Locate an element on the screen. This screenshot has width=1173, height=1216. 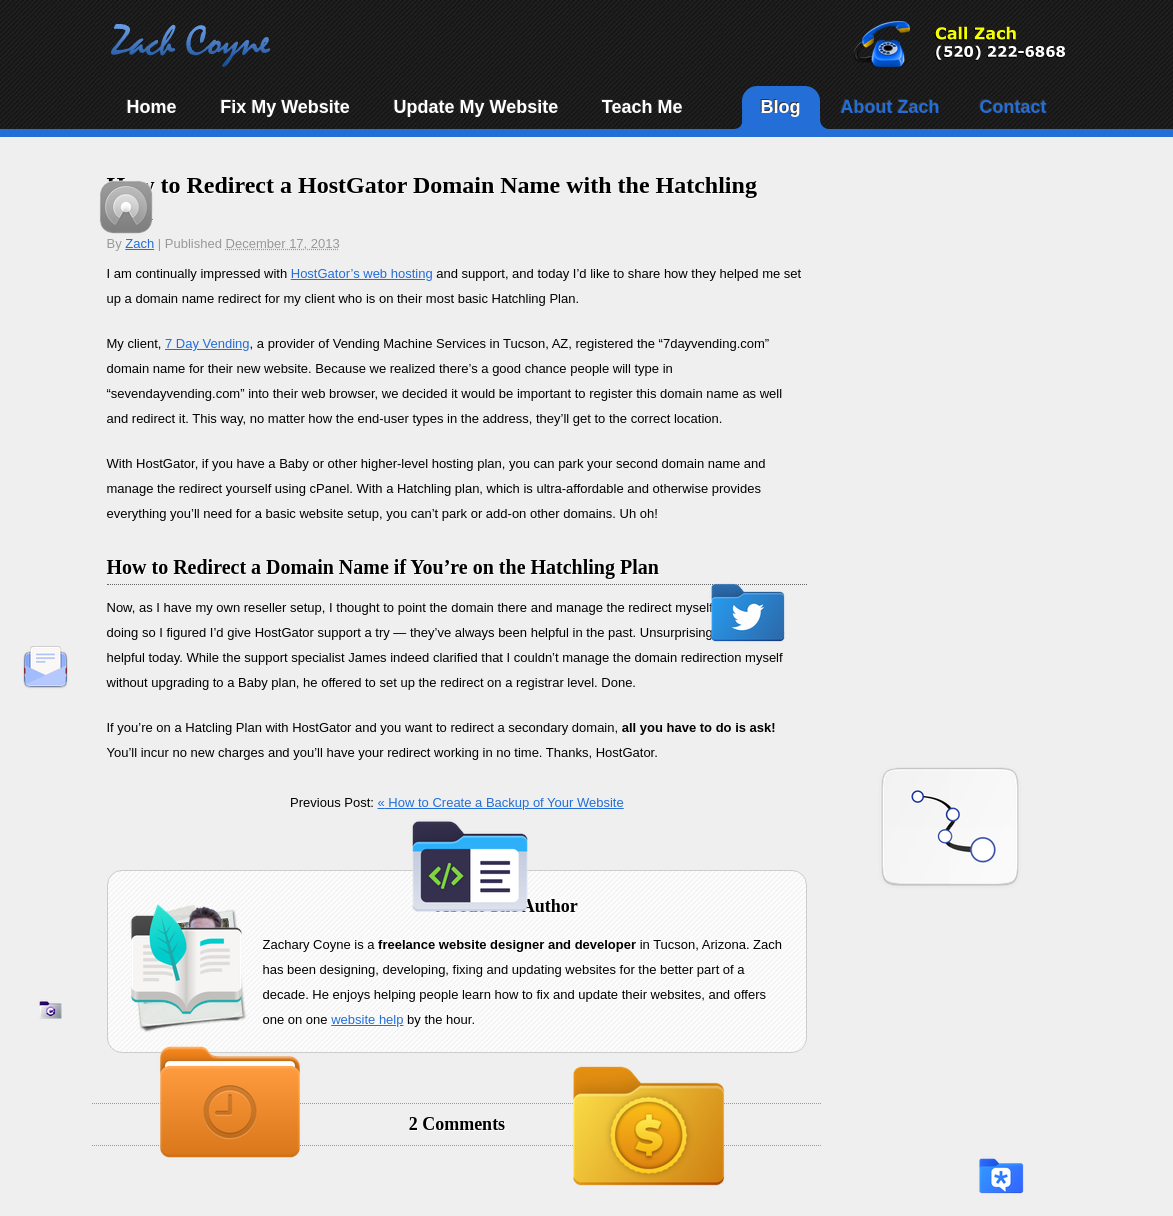
open folder containing financial documents is located at coordinates (648, 1130).